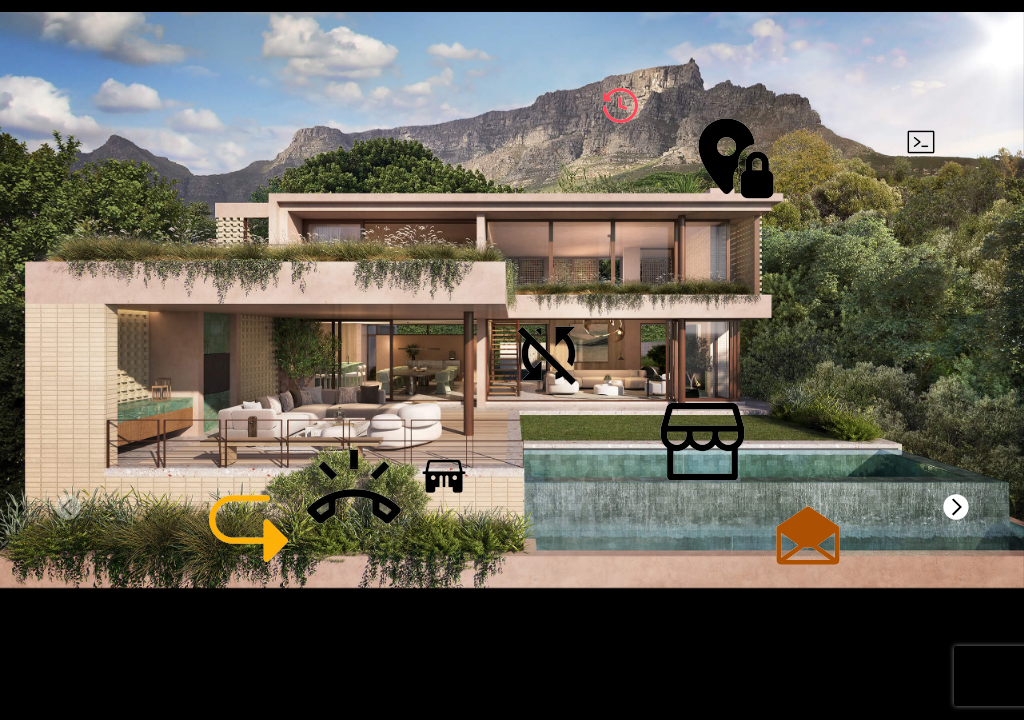 The height and width of the screenshot is (720, 1024). What do you see at coordinates (736, 156) in the screenshot?
I see `indicates a private or secured location` at bounding box center [736, 156].